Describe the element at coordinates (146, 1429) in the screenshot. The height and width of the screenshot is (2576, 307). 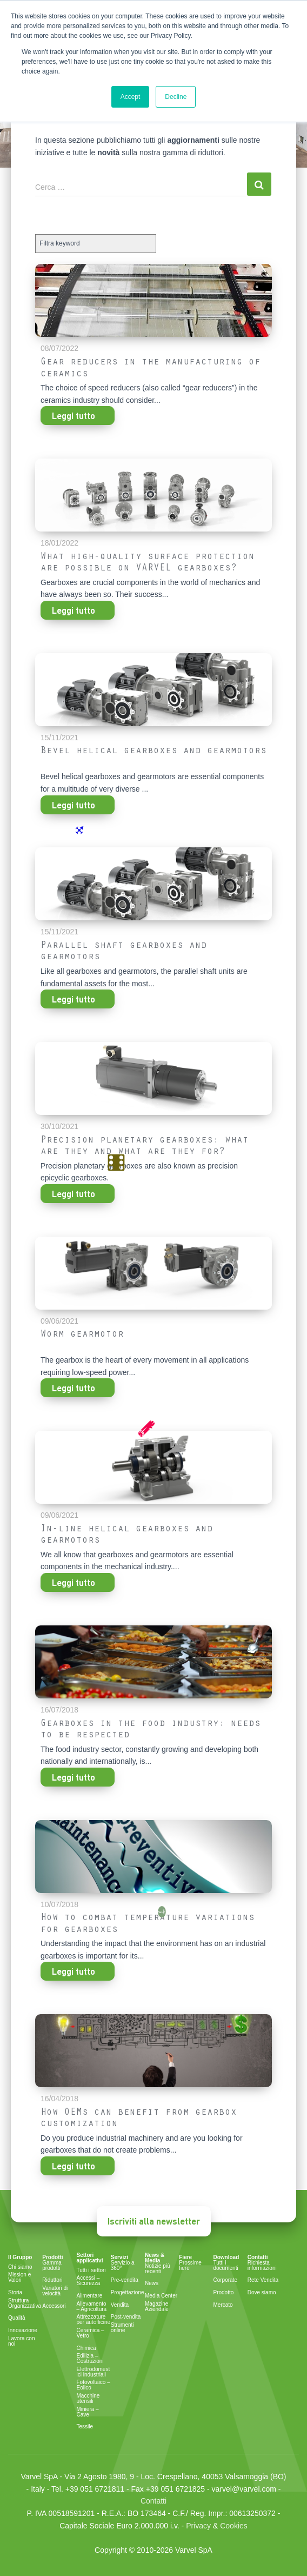
I see `view activity log or history` at that location.